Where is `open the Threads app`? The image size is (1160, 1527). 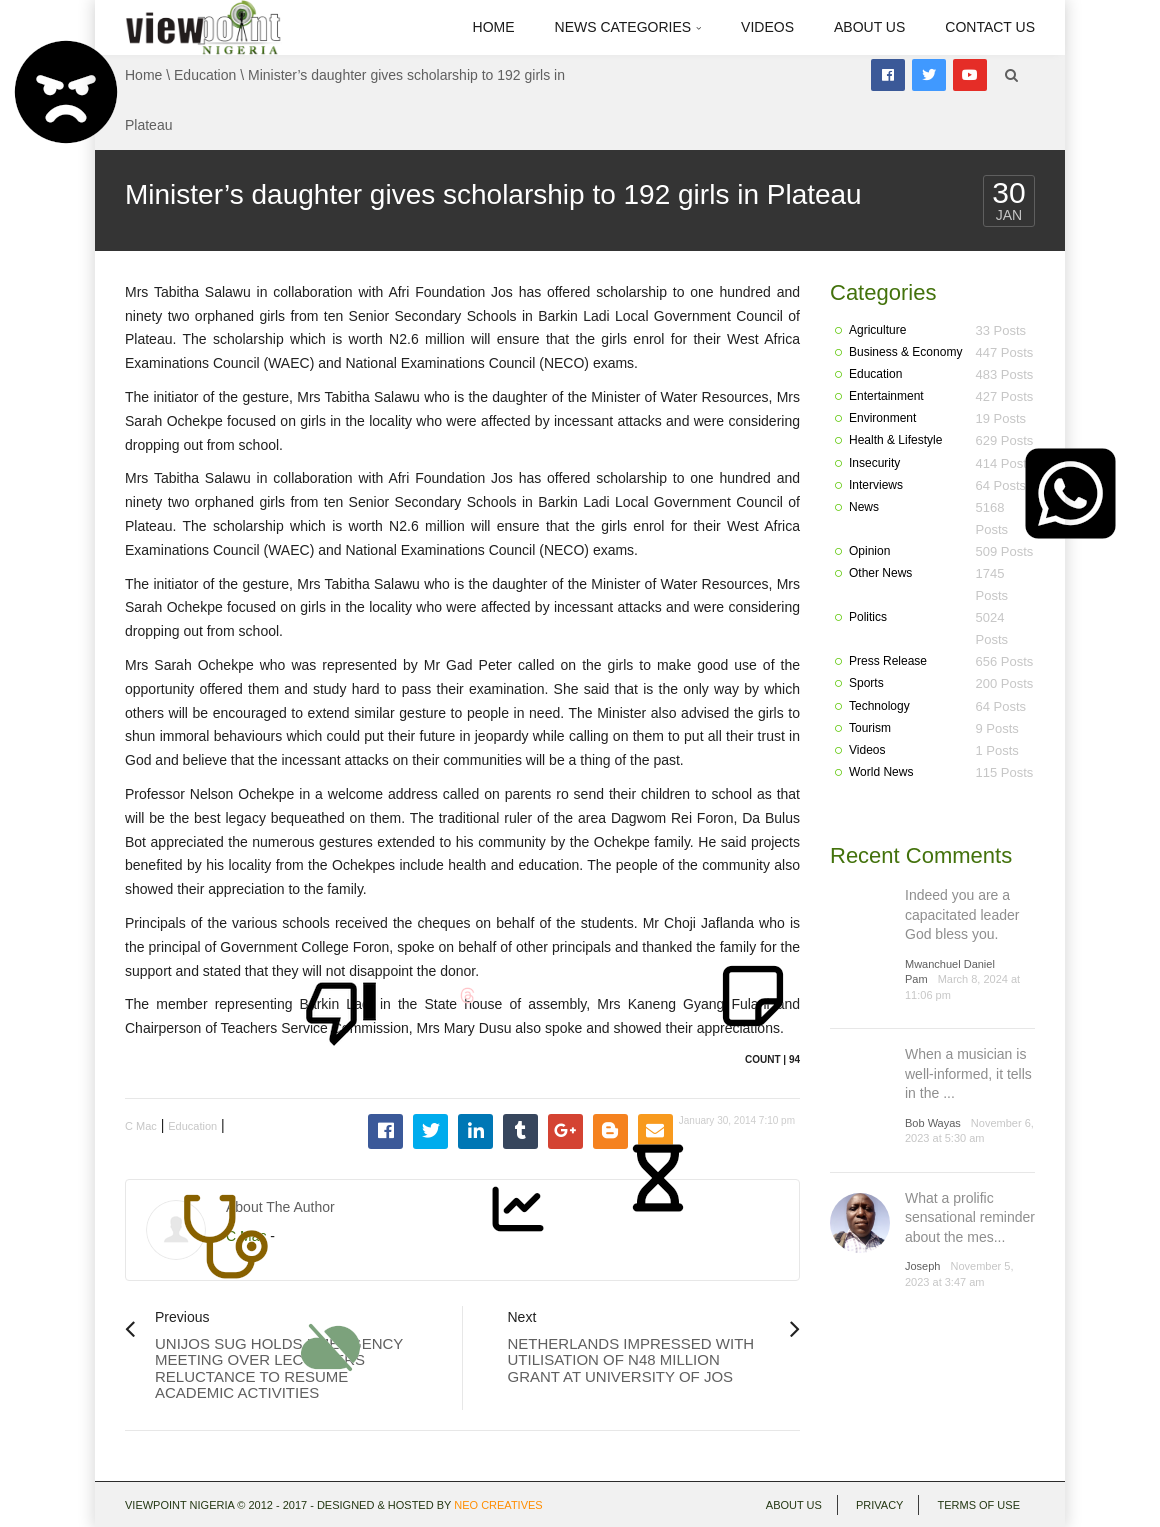
open the Threads app is located at coordinates (467, 995).